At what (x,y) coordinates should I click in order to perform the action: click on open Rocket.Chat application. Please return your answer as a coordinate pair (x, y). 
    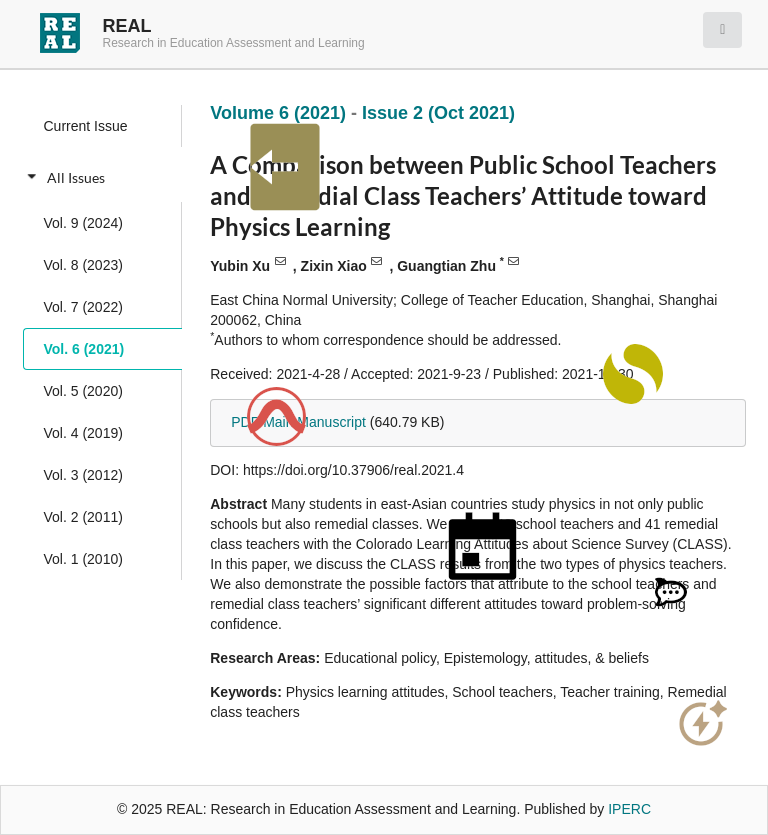
    Looking at the image, I should click on (671, 592).